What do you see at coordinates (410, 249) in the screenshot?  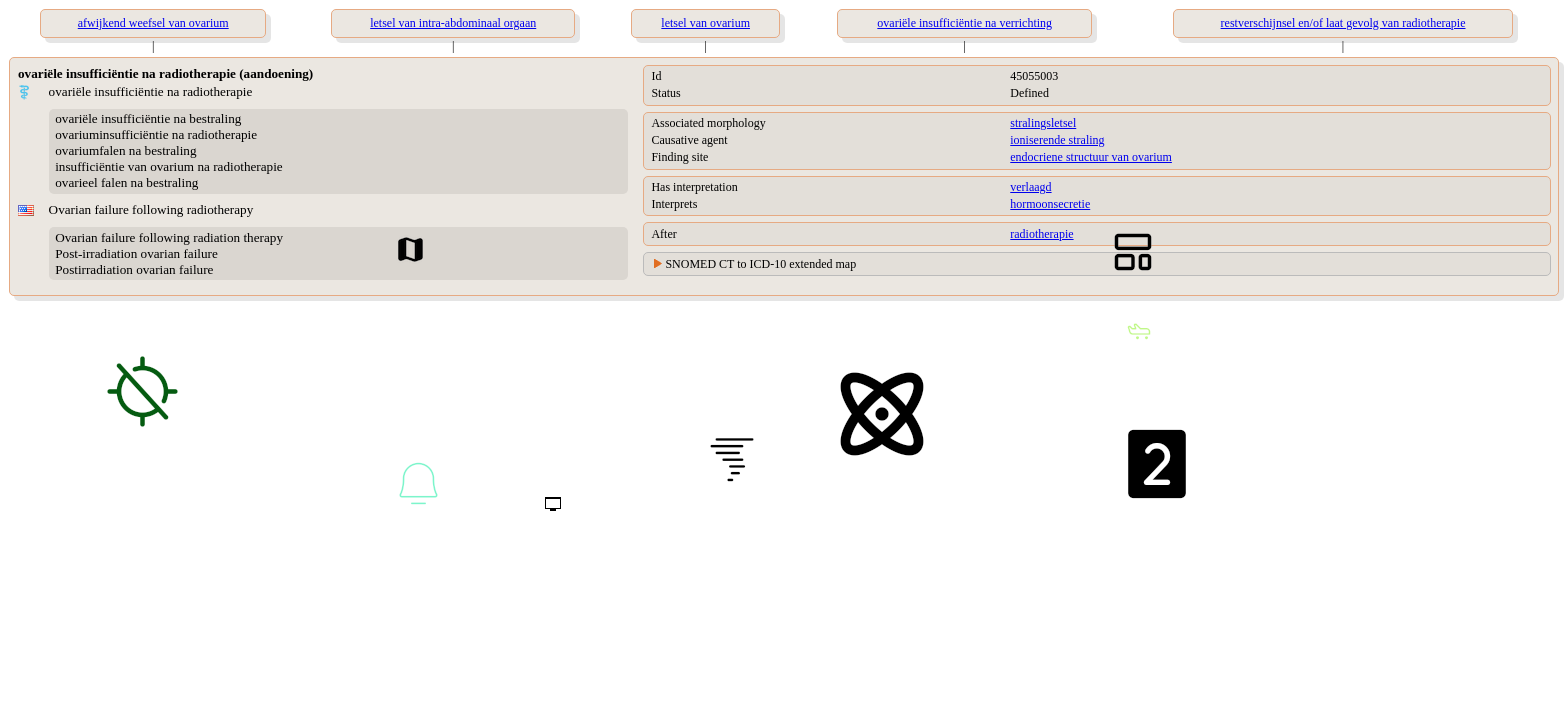 I see `open map view` at bounding box center [410, 249].